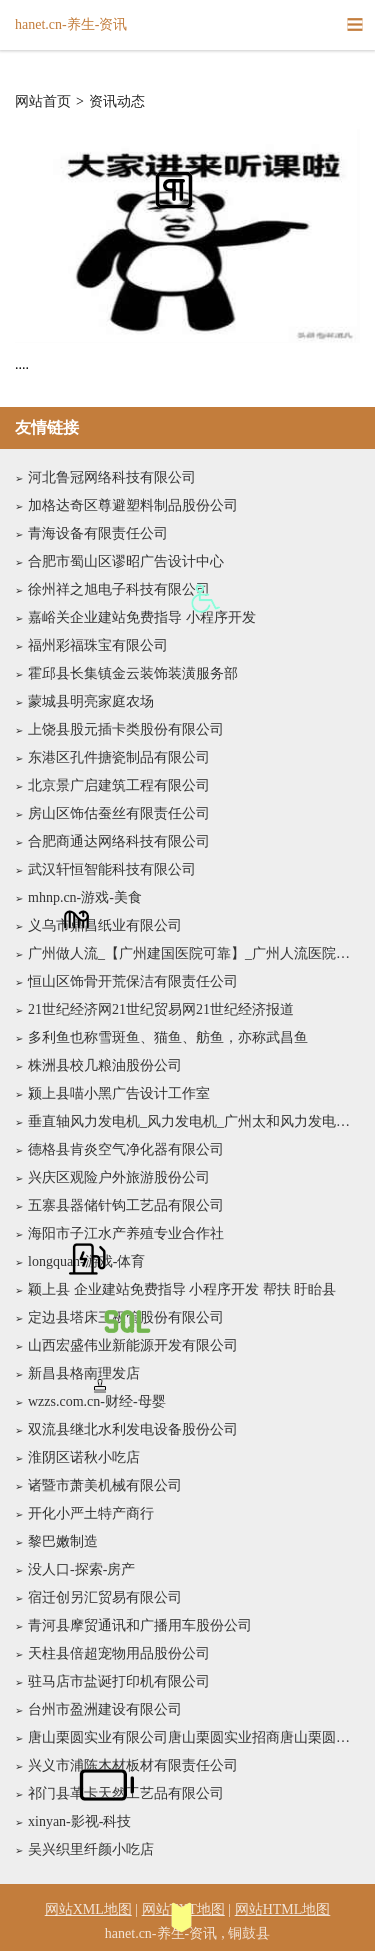 This screenshot has height=1951, width=375. I want to click on indicates verified or certified status, so click(181, 1917).